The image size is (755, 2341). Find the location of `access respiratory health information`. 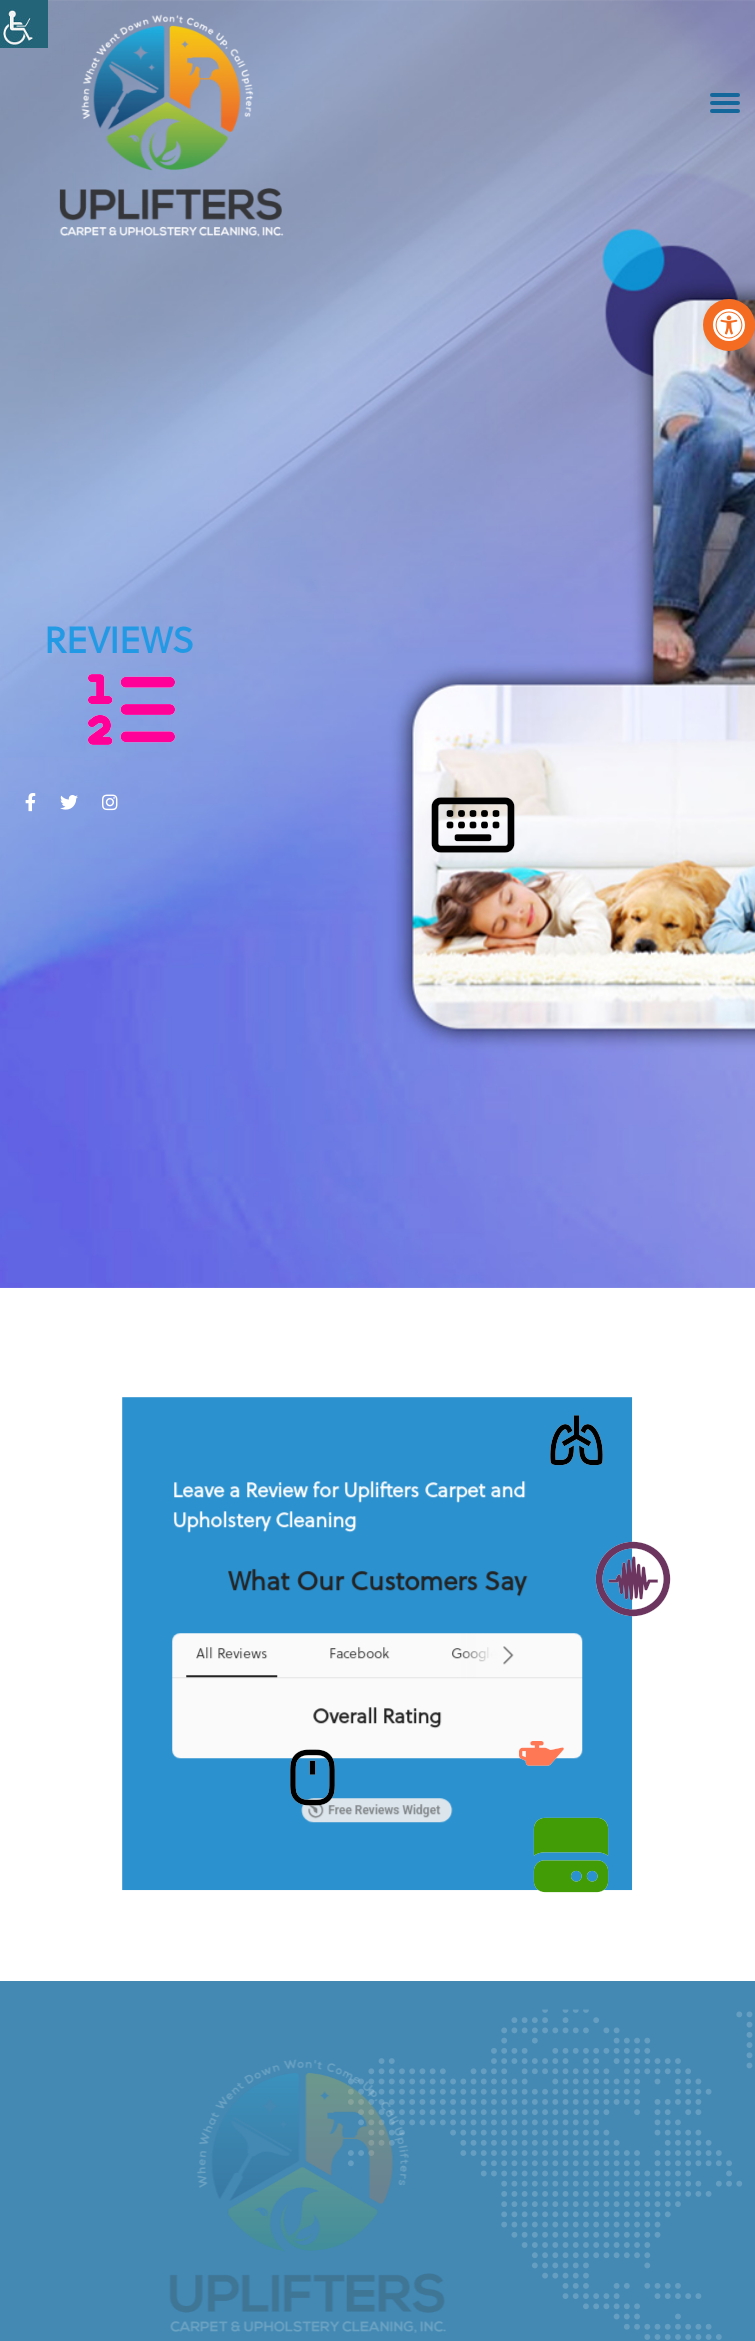

access respiratory health information is located at coordinates (576, 1441).